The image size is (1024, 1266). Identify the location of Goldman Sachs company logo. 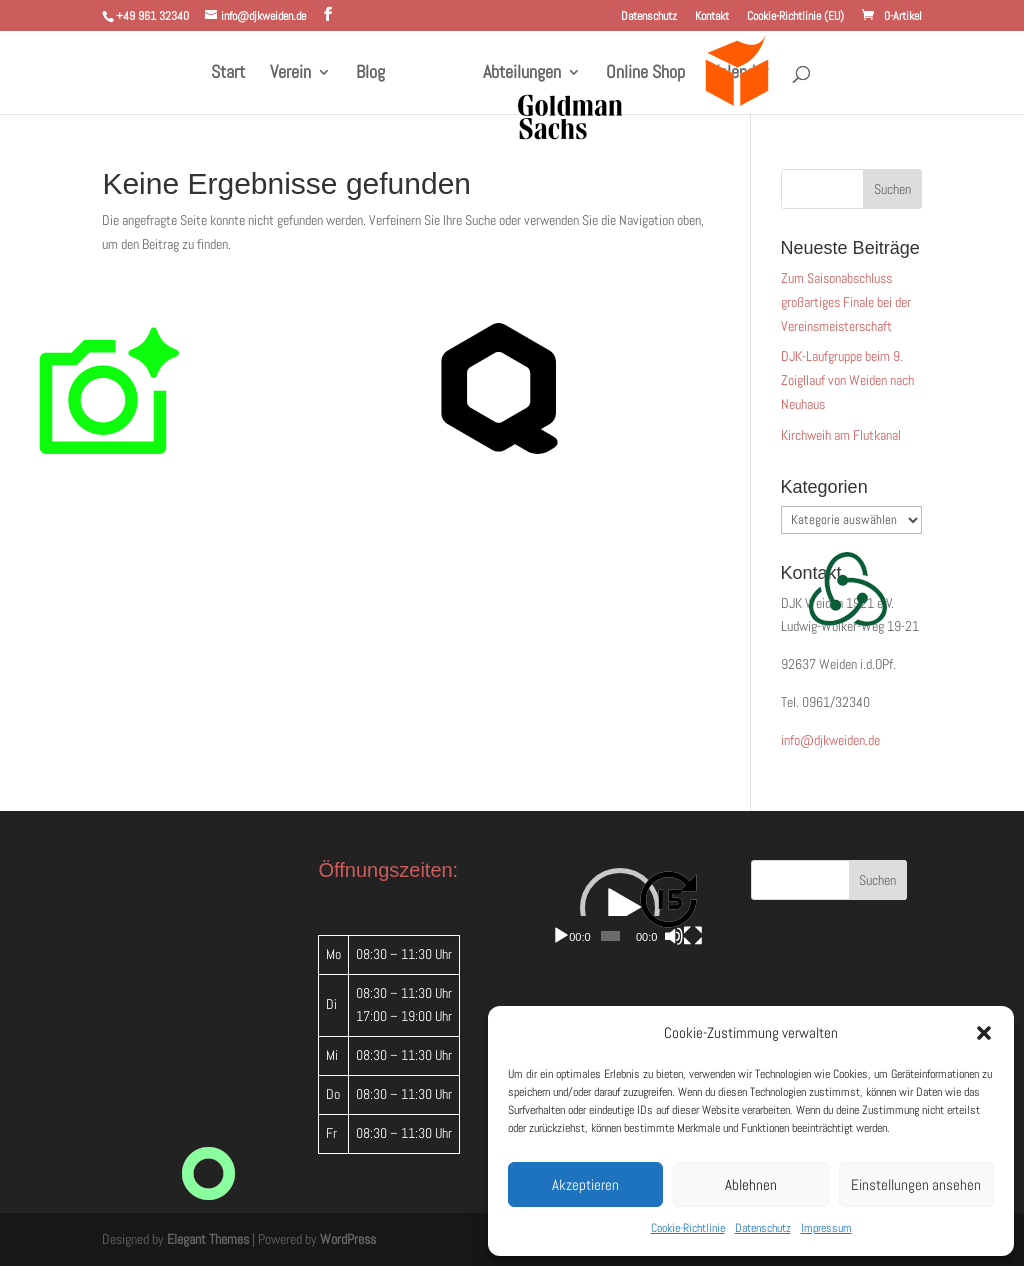
(570, 117).